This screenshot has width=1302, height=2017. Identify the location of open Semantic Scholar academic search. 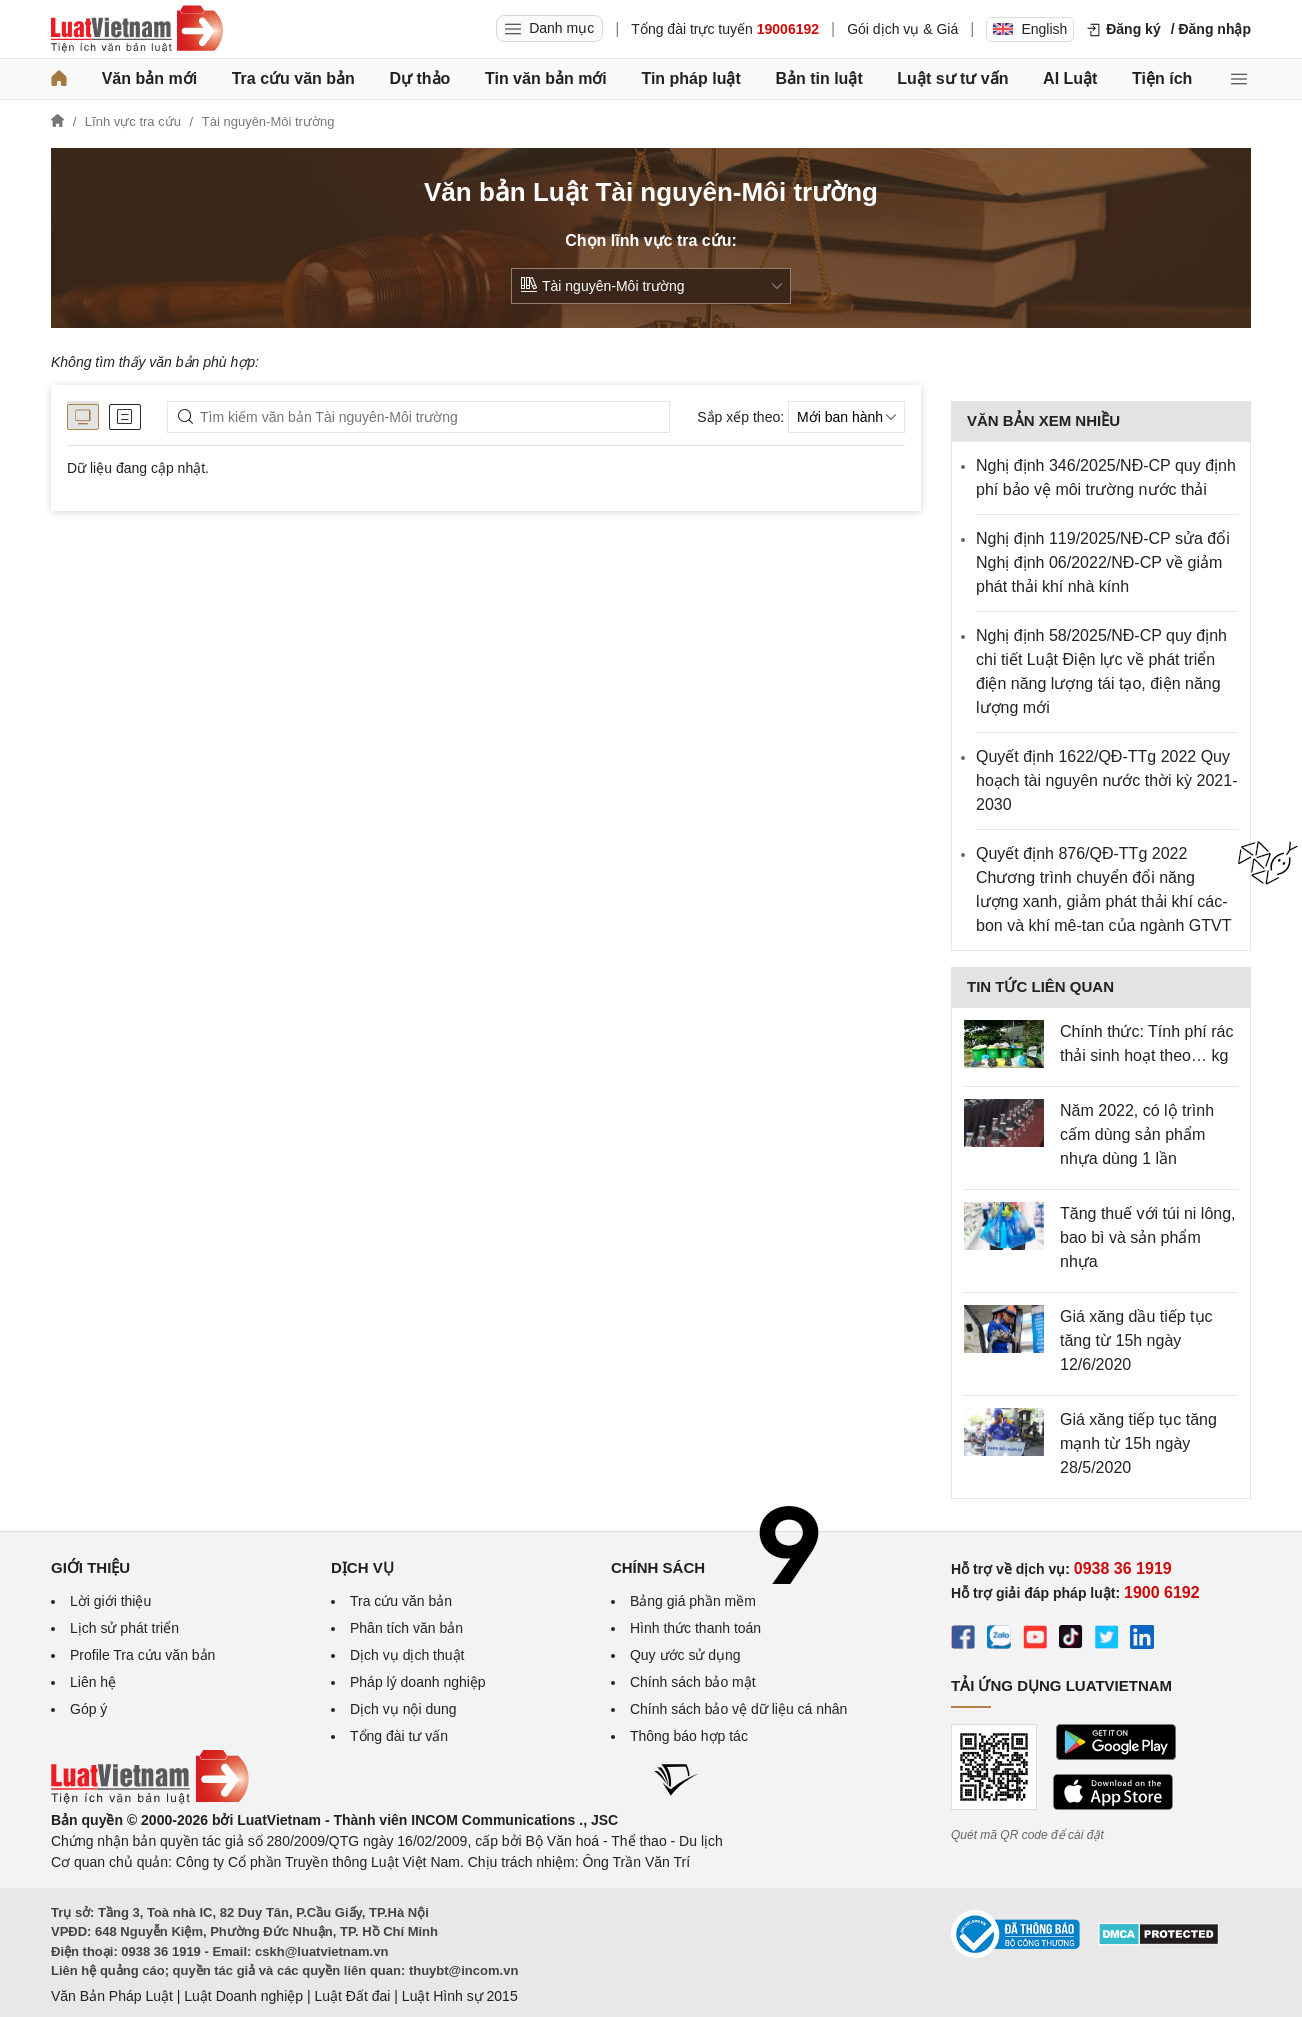
(676, 1780).